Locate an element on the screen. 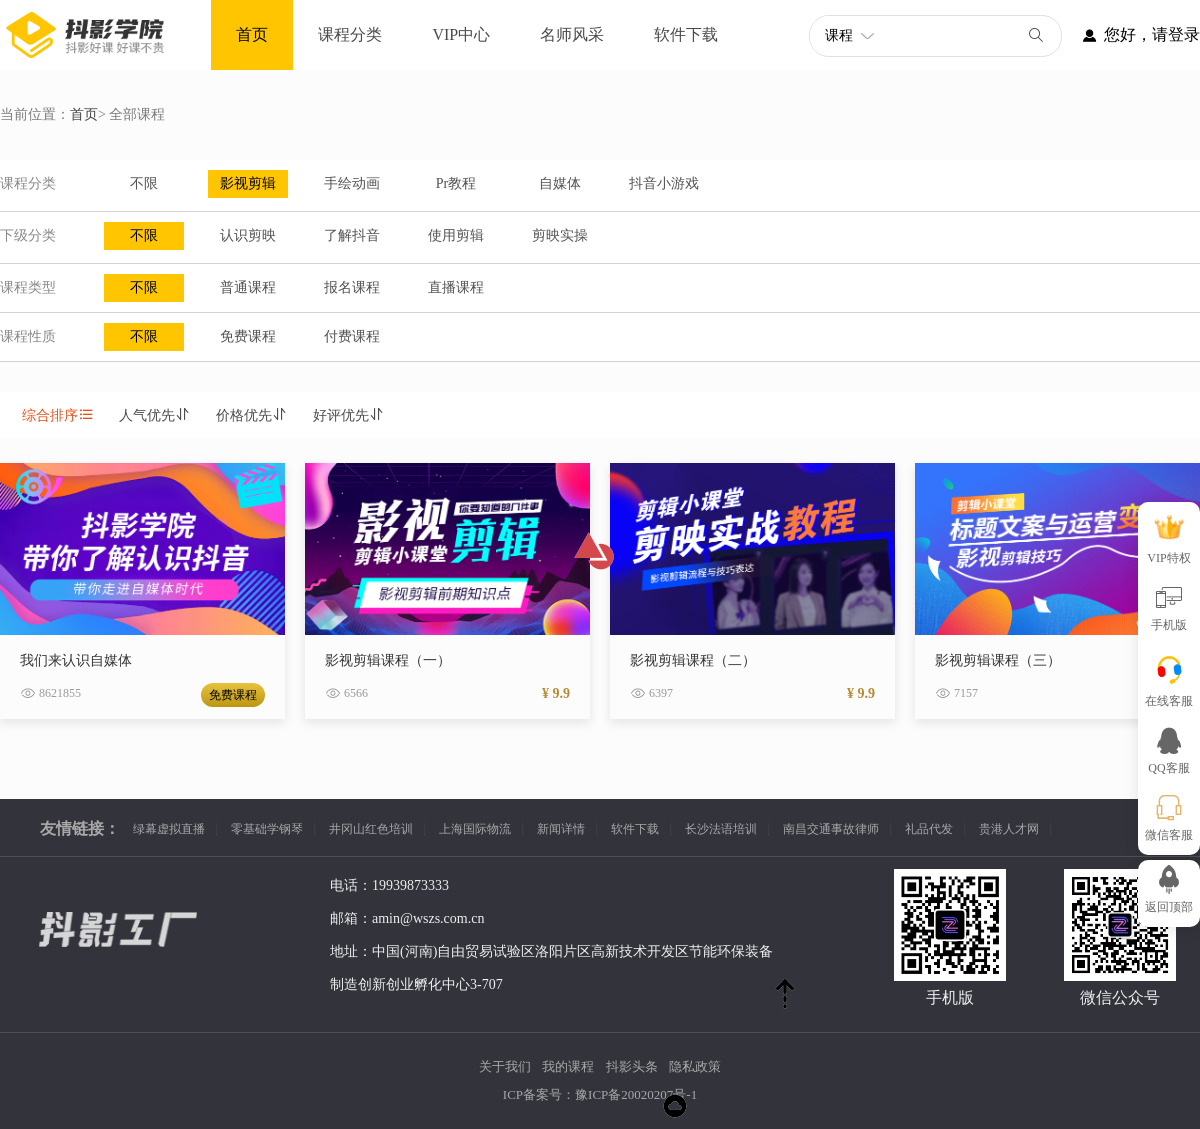 Image resolution: width=1200 pixels, height=1129 pixels. upload in progress is located at coordinates (785, 994).